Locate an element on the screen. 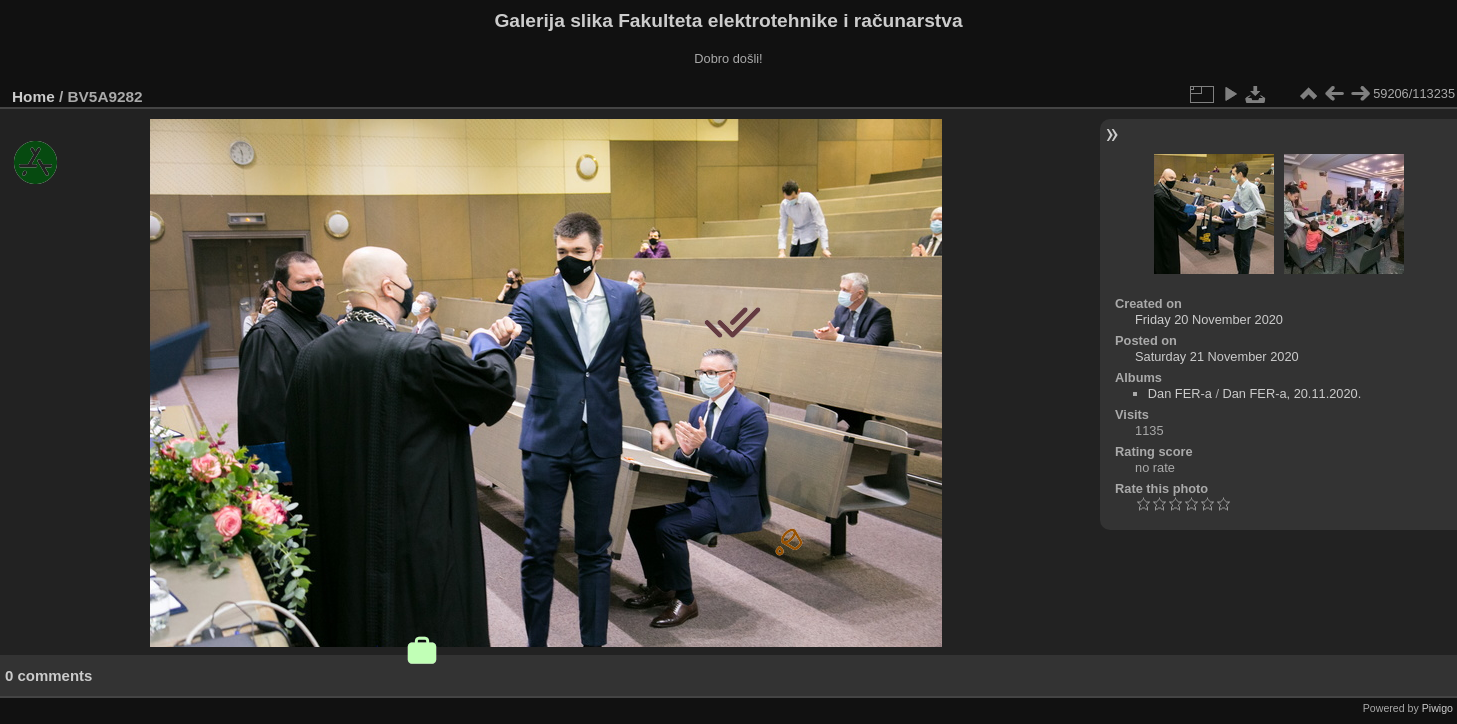 The width and height of the screenshot is (1457, 724). open the app store is located at coordinates (35, 162).